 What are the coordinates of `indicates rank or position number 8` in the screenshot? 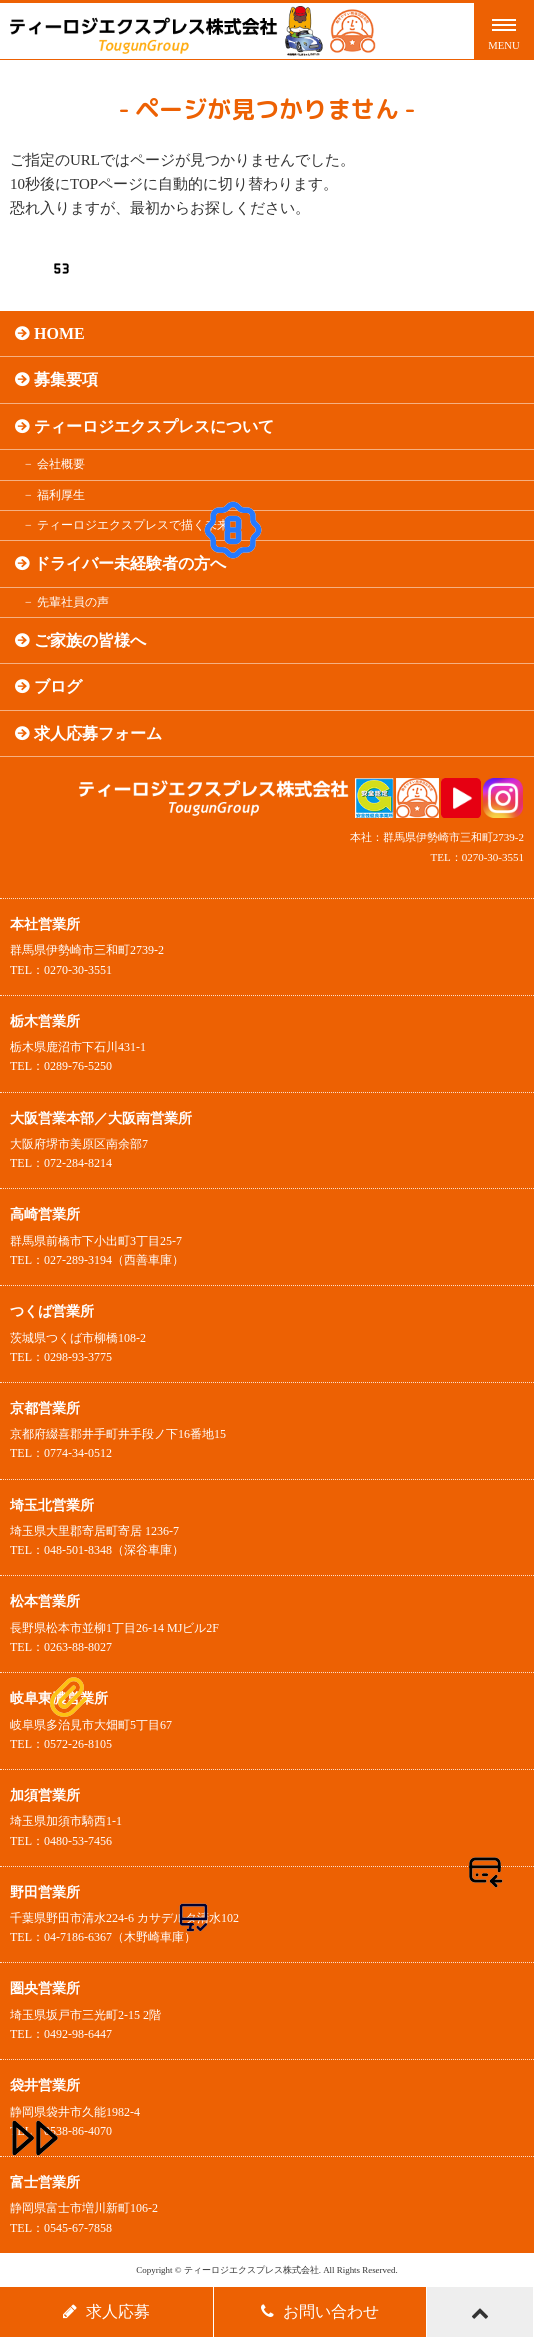 It's located at (233, 530).